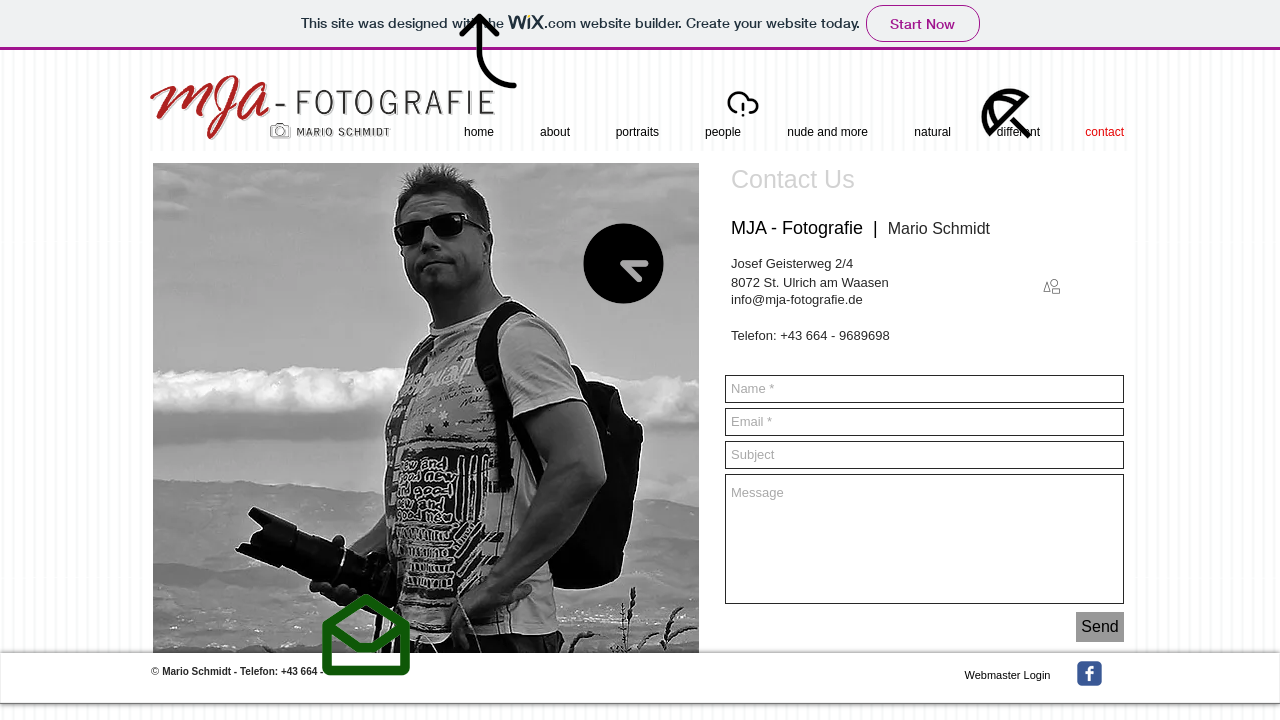 Image resolution: width=1280 pixels, height=720 pixels. What do you see at coordinates (366, 638) in the screenshot?
I see `view opened mail or messages` at bounding box center [366, 638].